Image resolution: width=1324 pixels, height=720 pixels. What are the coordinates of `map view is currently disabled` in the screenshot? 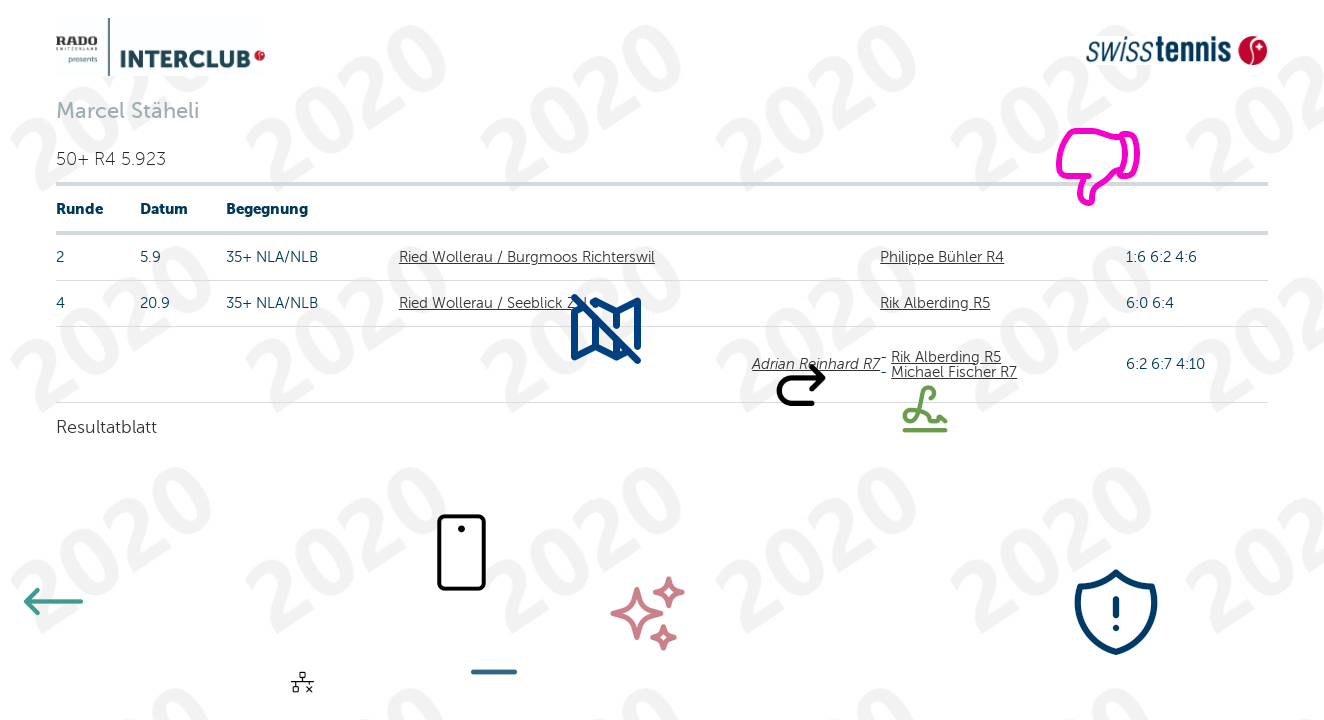 It's located at (606, 329).